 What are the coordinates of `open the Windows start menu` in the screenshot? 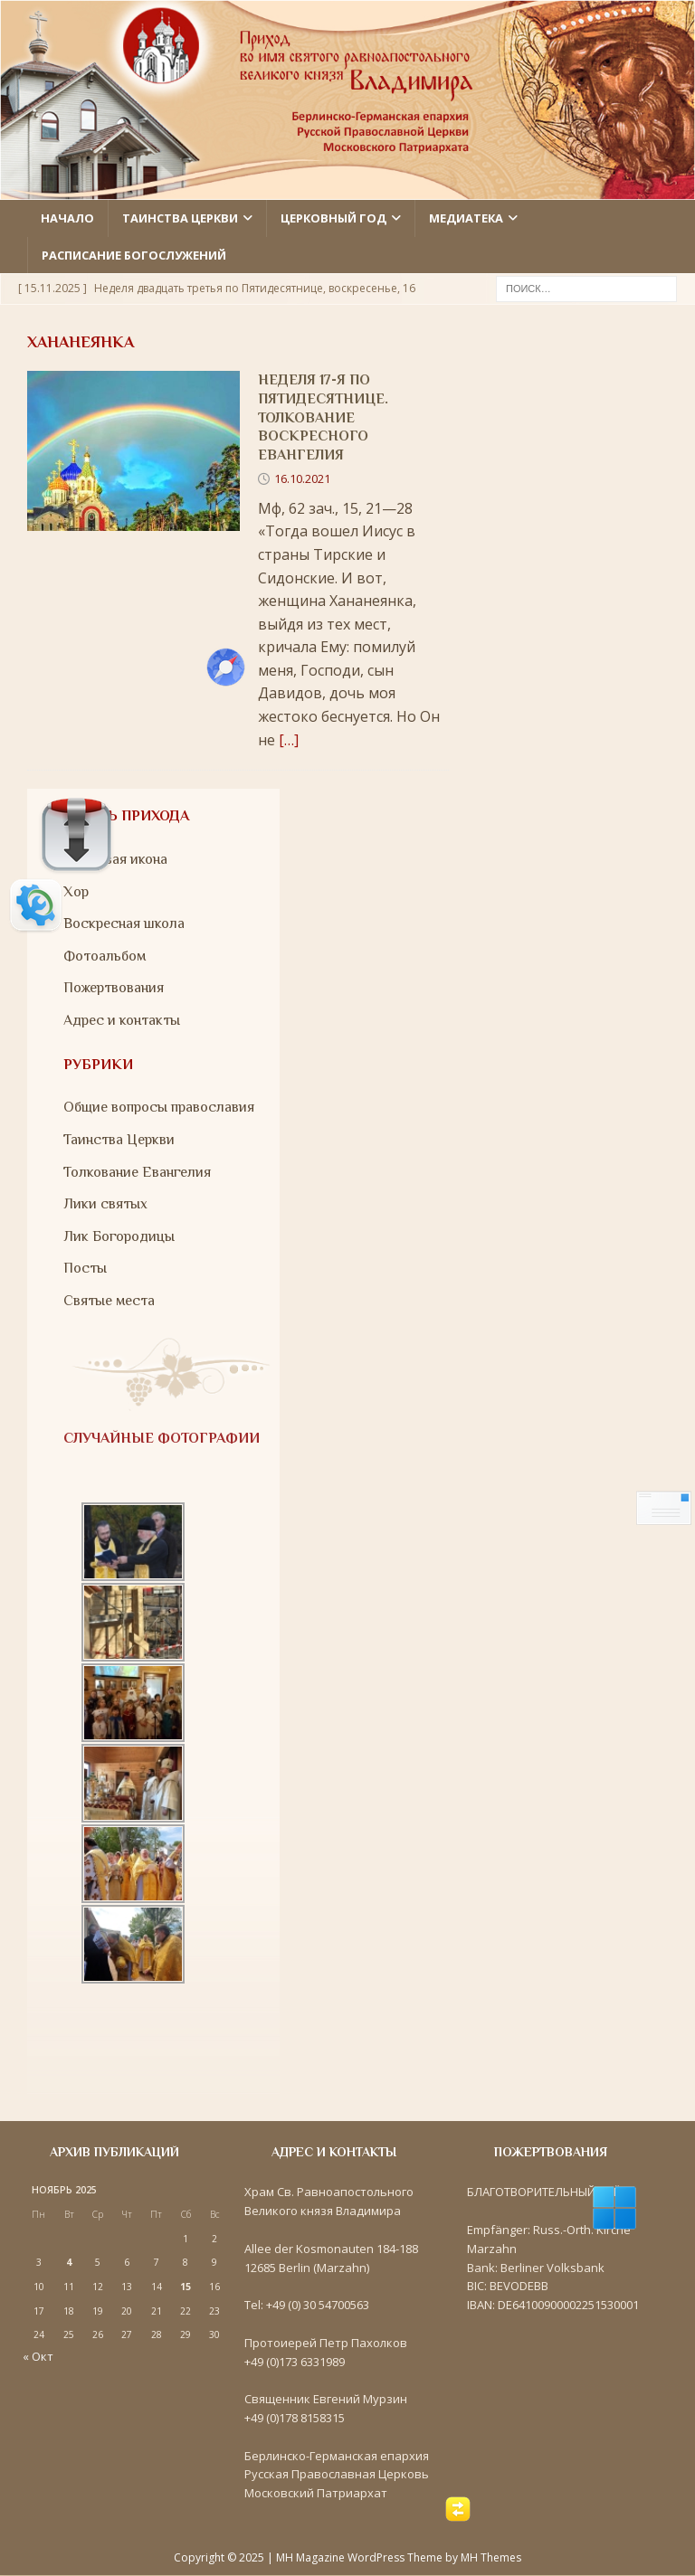 It's located at (614, 2208).